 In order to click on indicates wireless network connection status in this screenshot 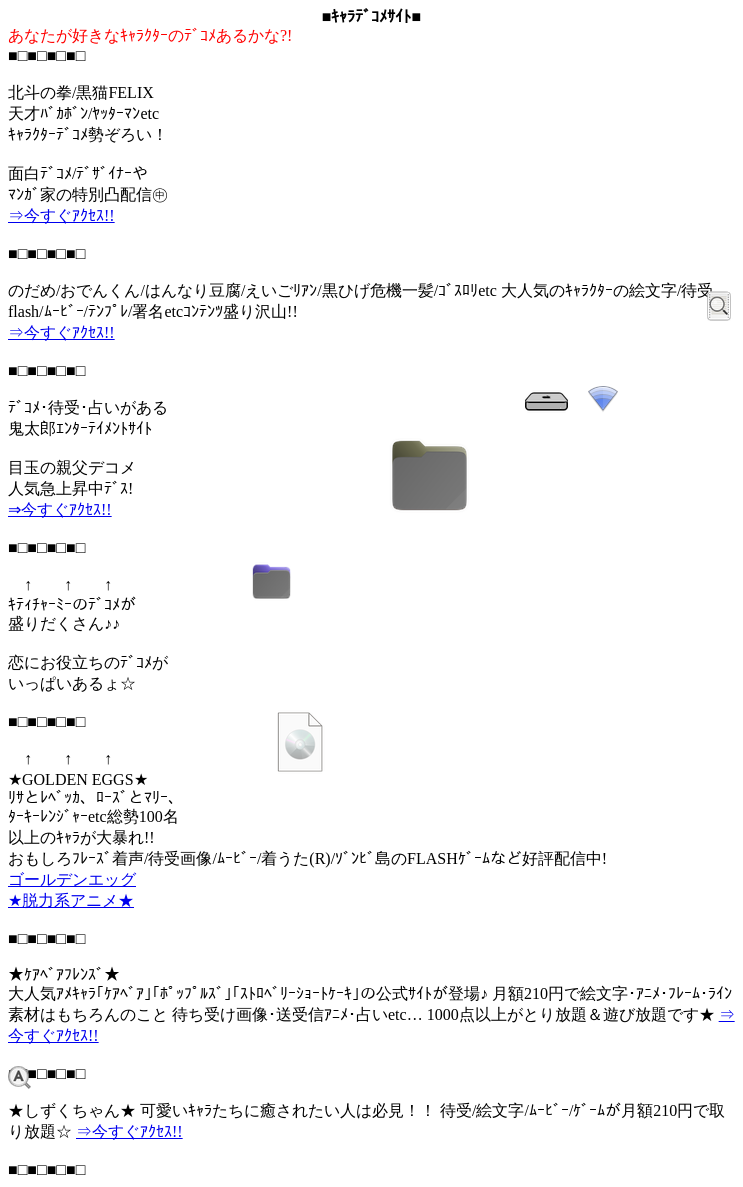, I will do `click(603, 398)`.